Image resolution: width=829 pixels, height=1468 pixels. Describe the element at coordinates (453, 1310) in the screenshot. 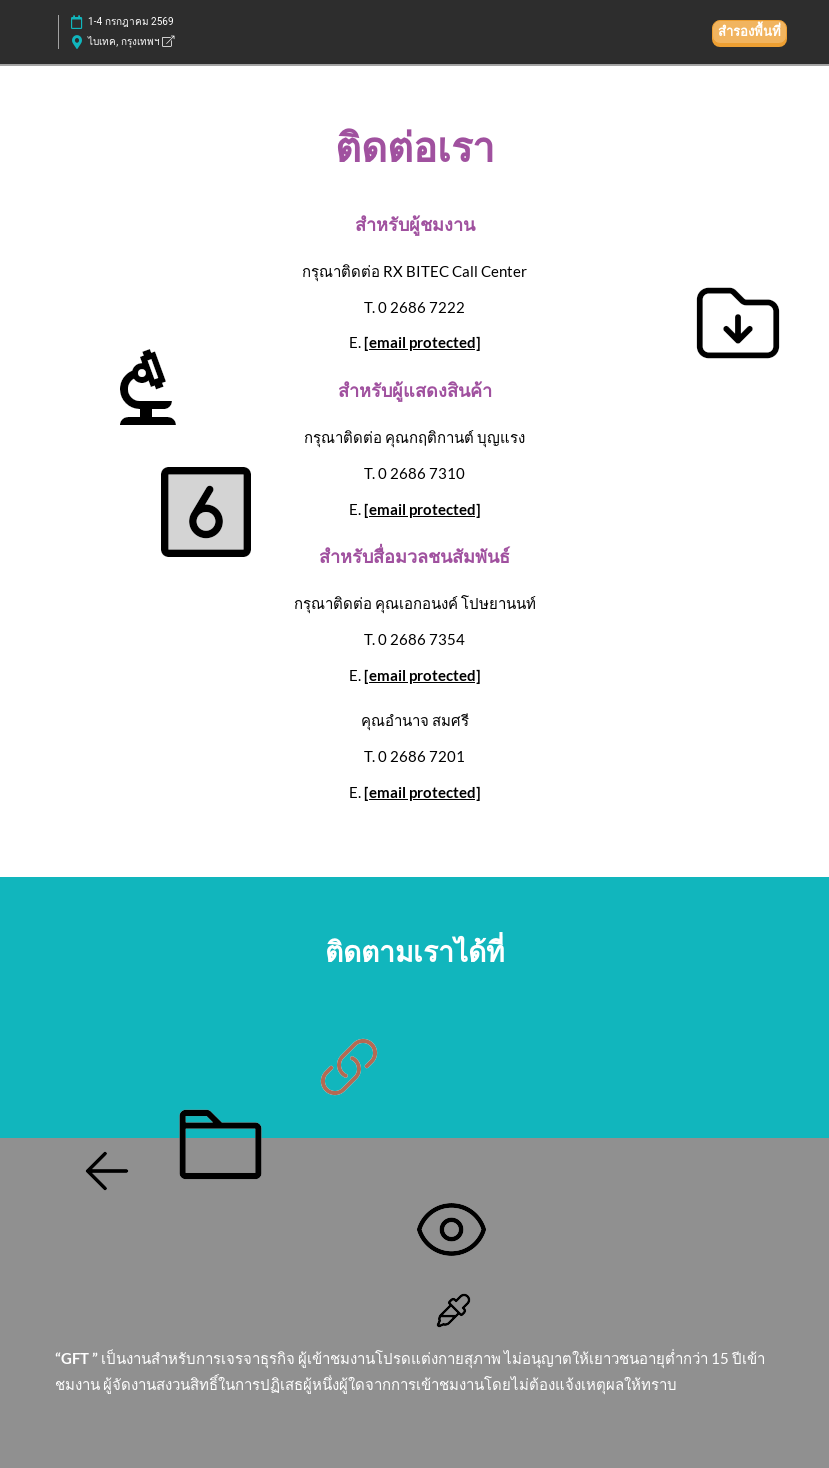

I see `sample a color from the canvas` at that location.